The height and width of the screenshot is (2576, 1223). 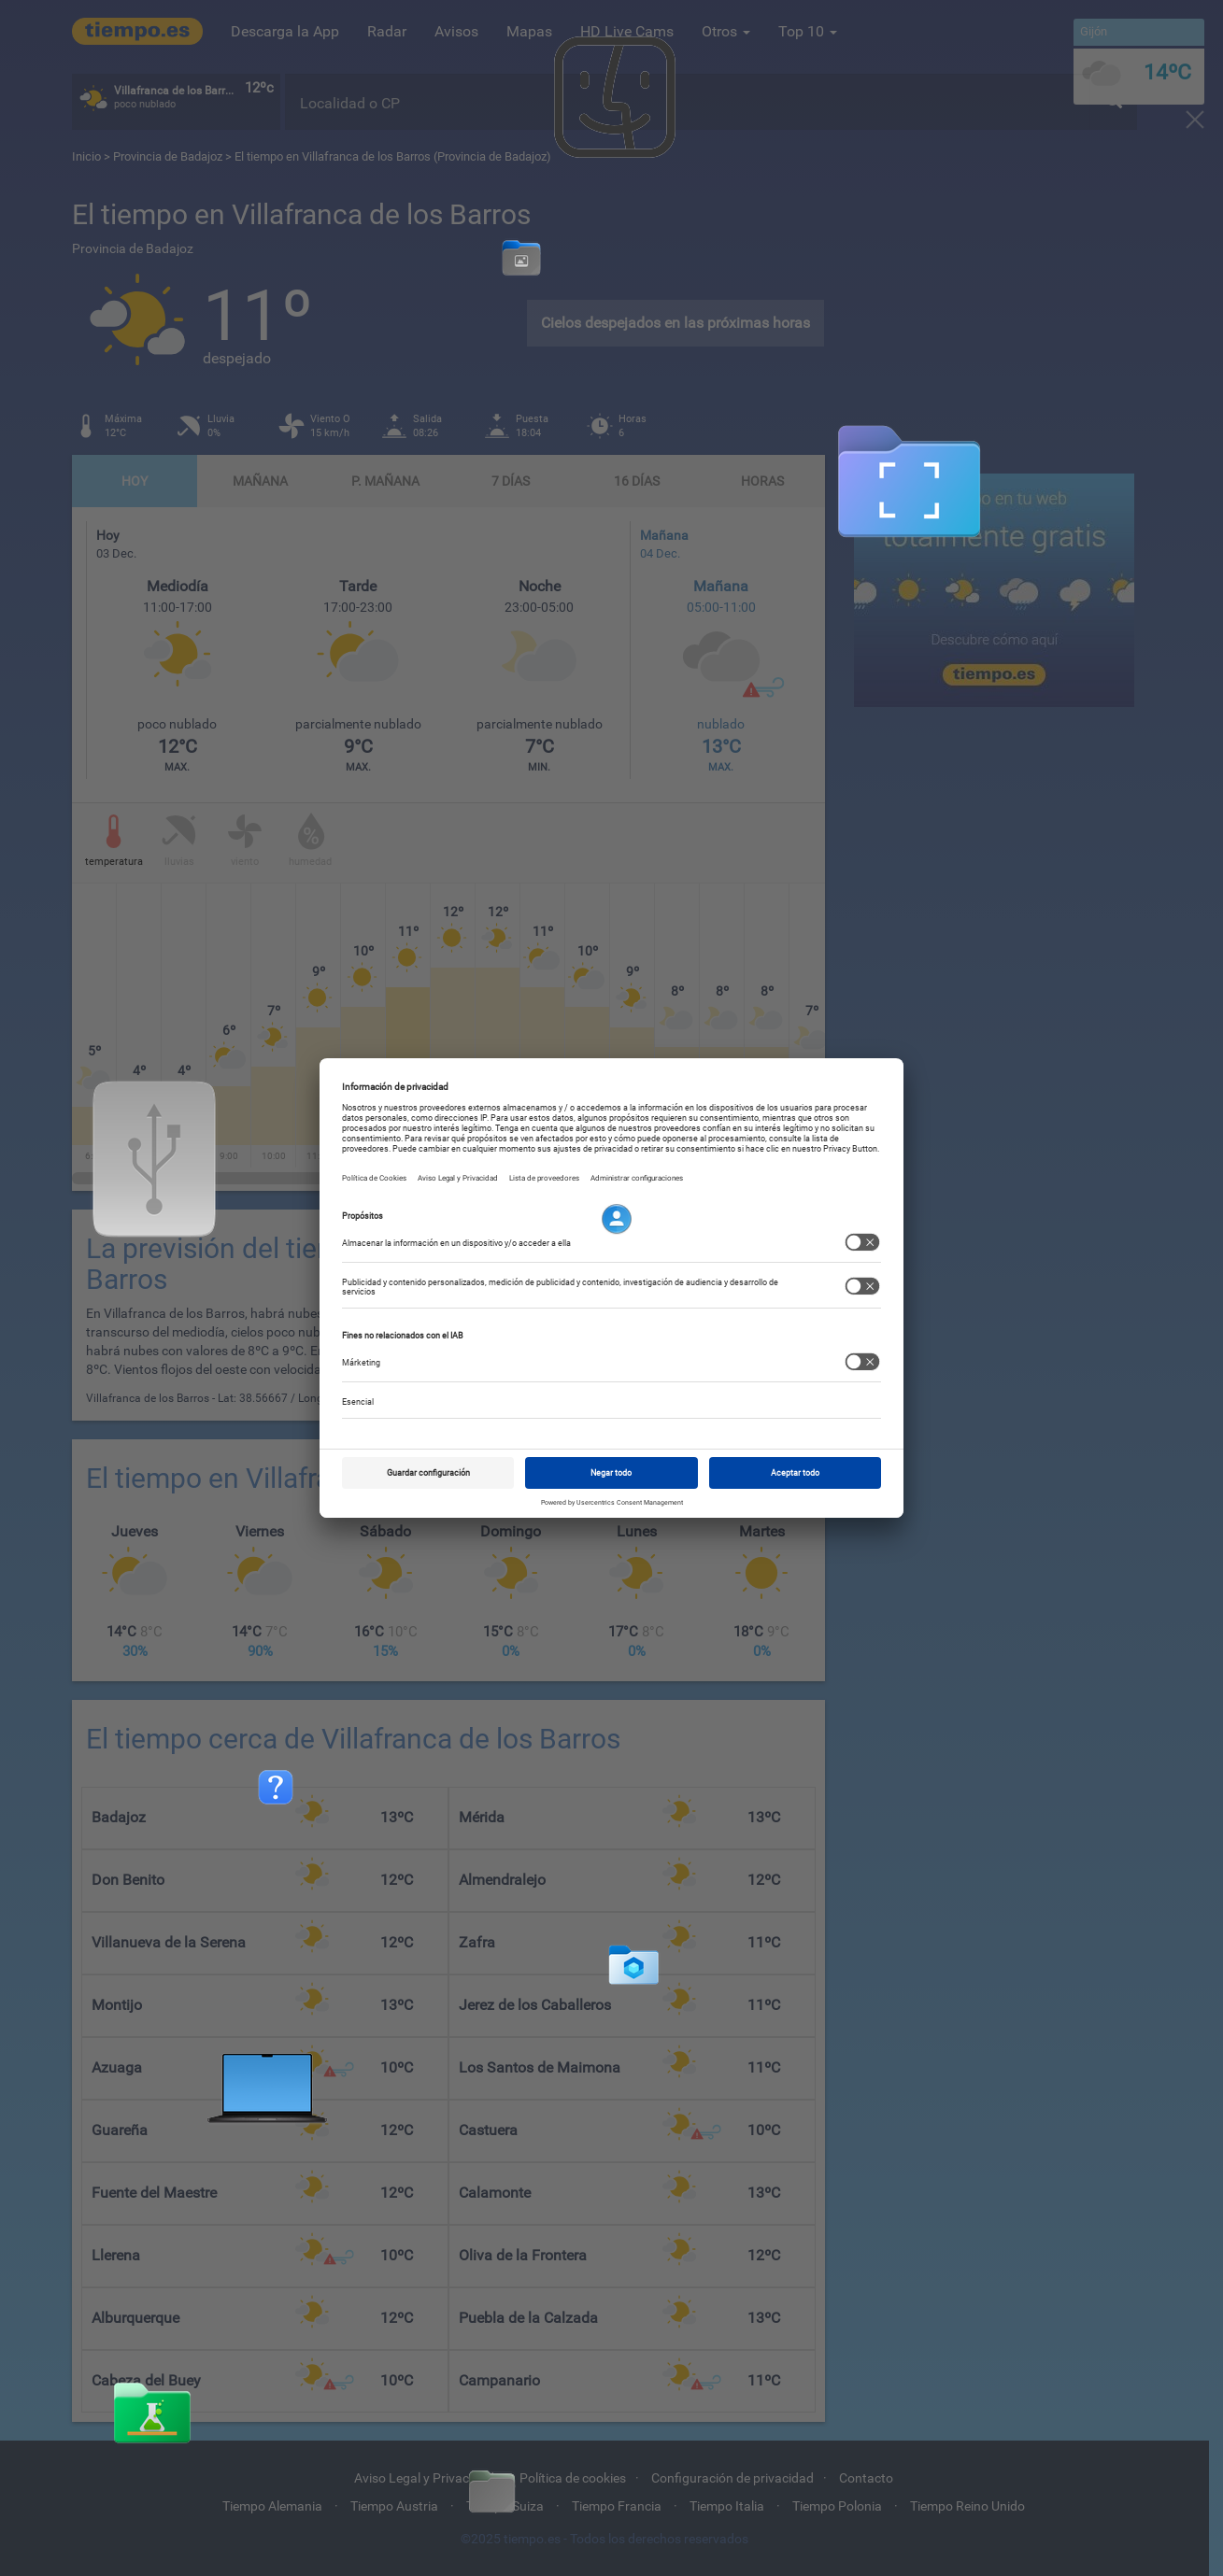 I want to click on access help and support documentation, so click(x=276, y=1788).